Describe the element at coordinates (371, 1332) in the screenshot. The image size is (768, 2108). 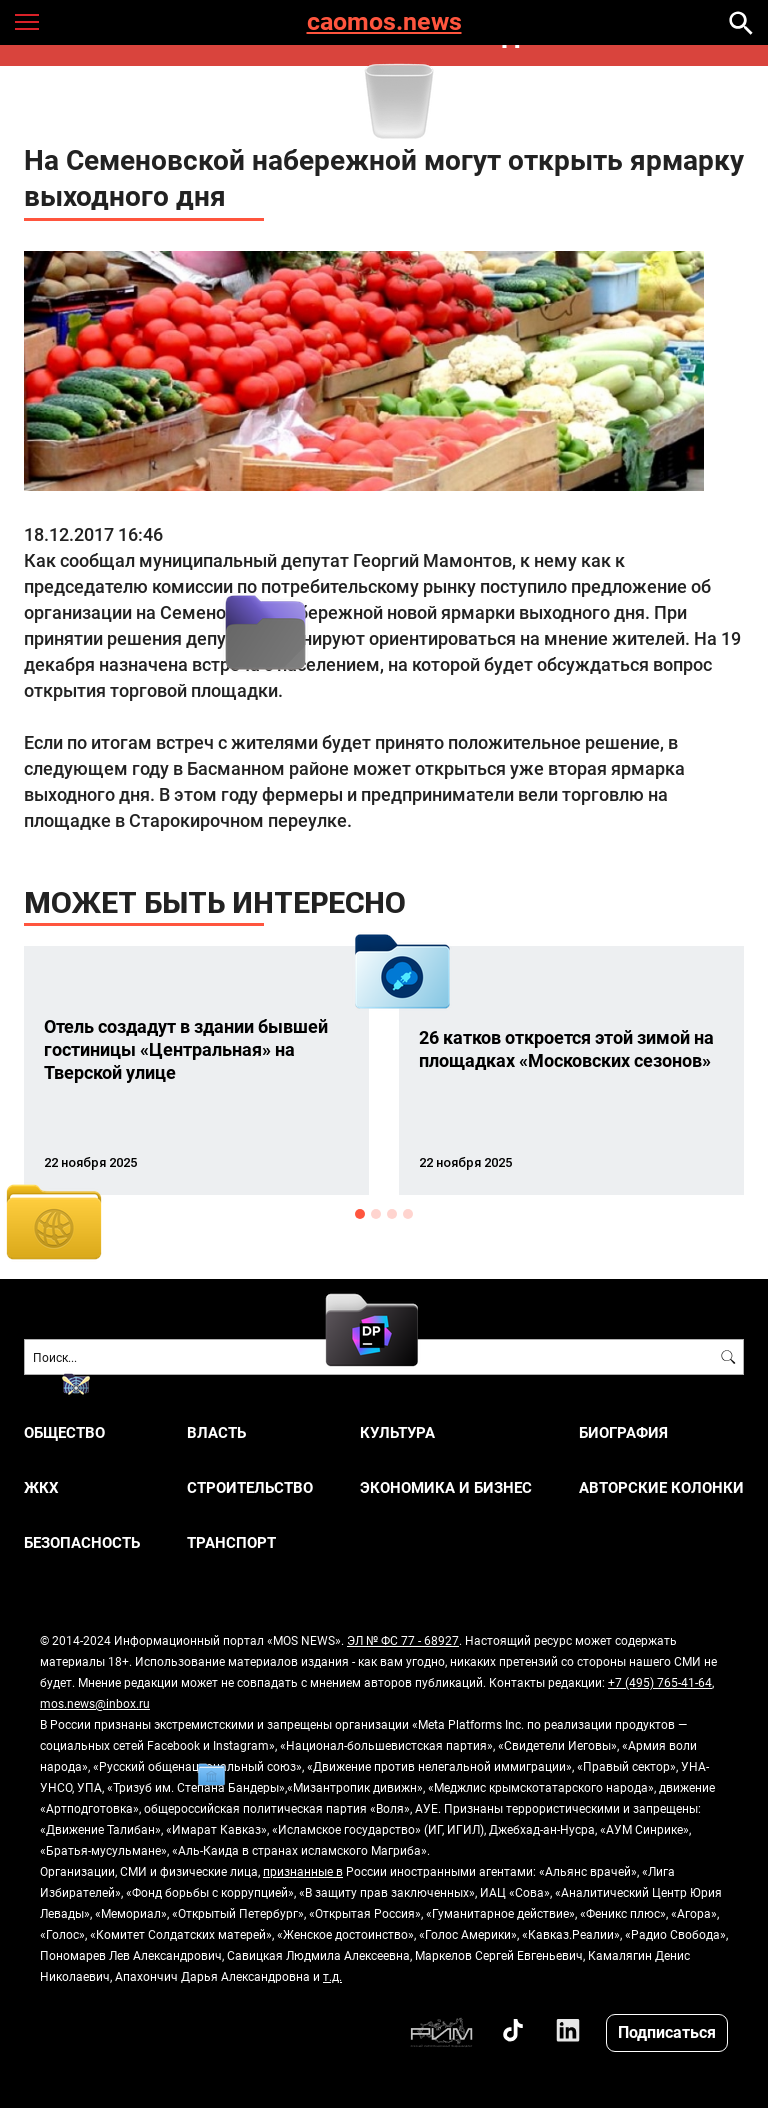
I see `open folder containing JetBrains dotPeek projects` at that location.